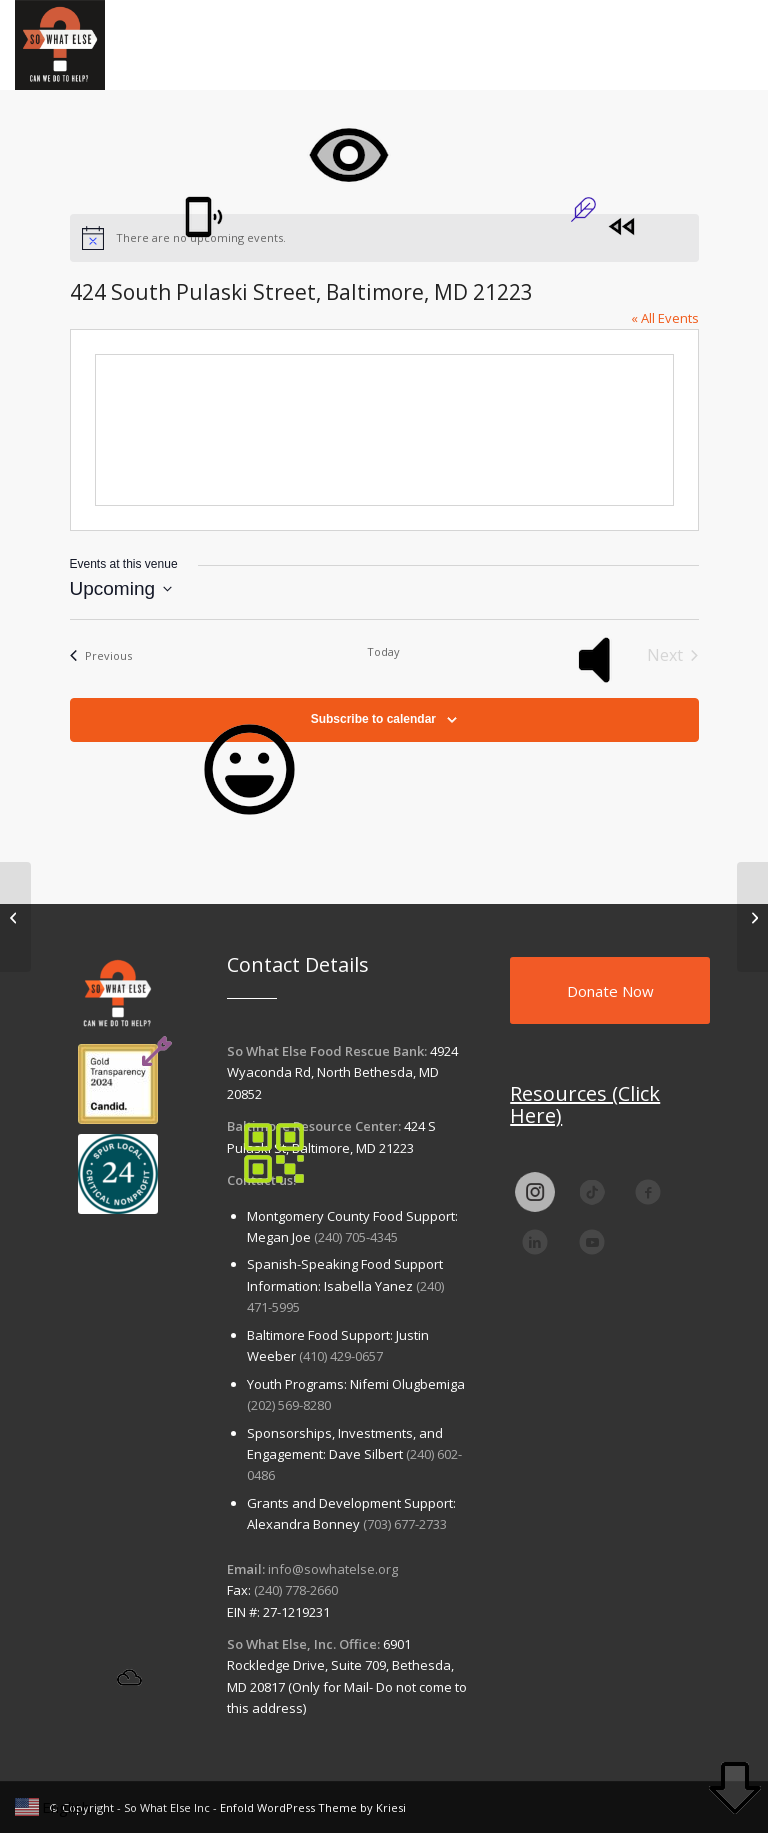  Describe the element at coordinates (156, 1052) in the screenshot. I see `indicates archery or target shooting activity` at that location.